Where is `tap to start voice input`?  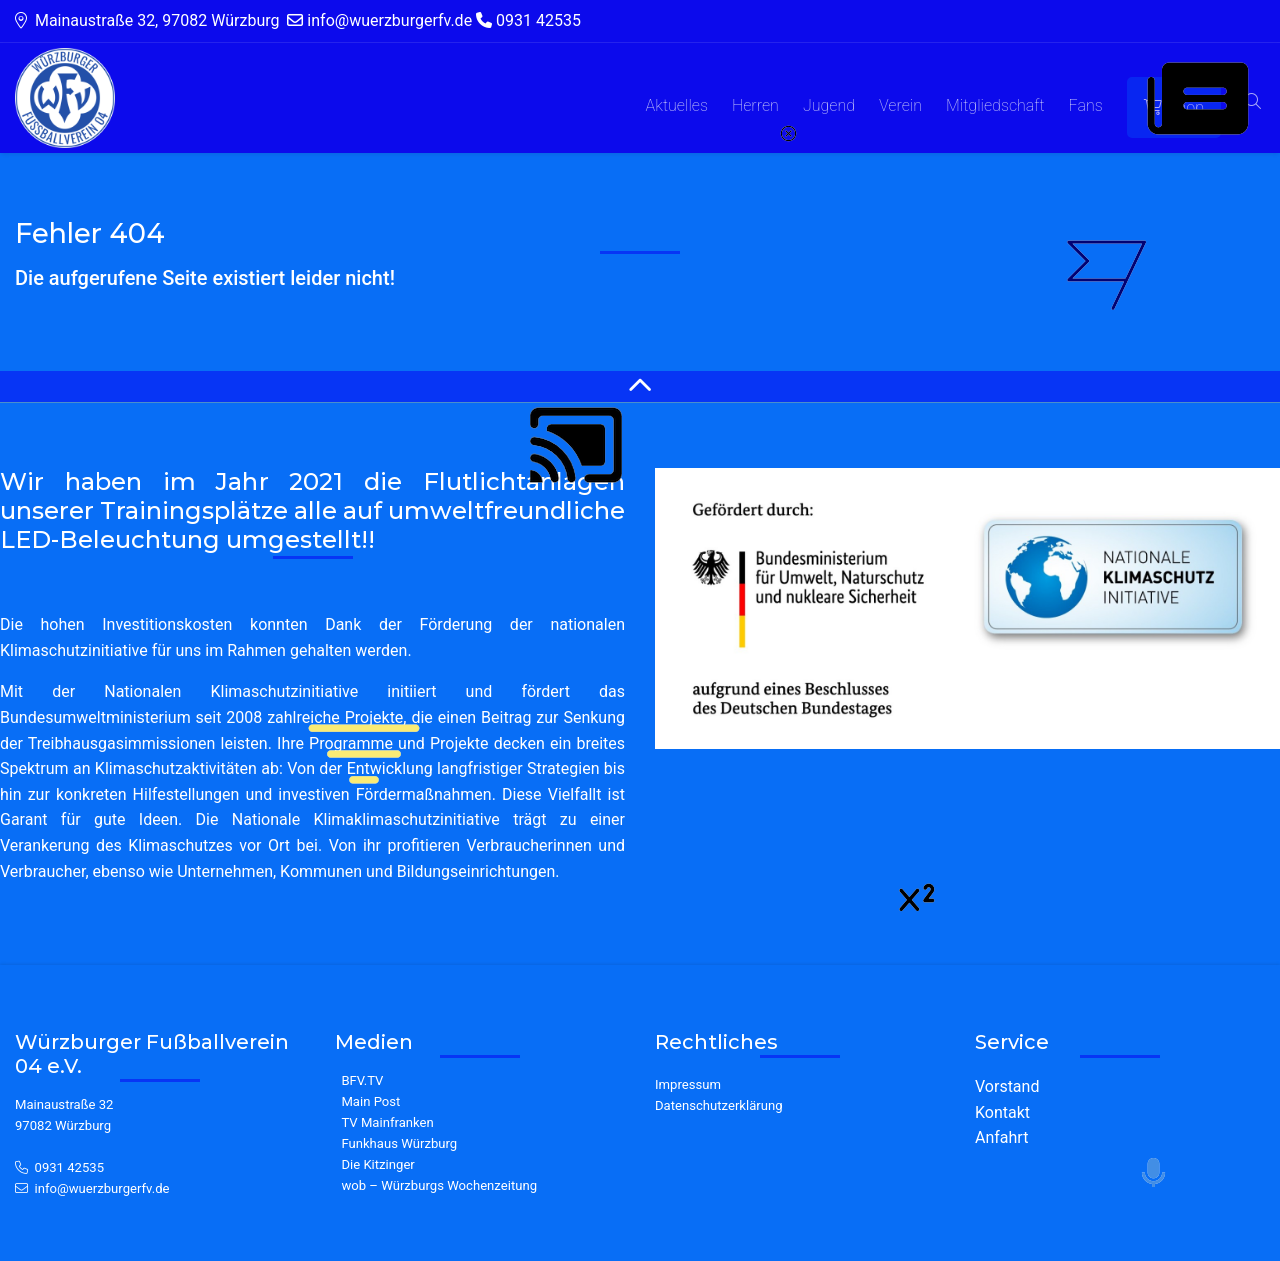
tap to start voice input is located at coordinates (1153, 1172).